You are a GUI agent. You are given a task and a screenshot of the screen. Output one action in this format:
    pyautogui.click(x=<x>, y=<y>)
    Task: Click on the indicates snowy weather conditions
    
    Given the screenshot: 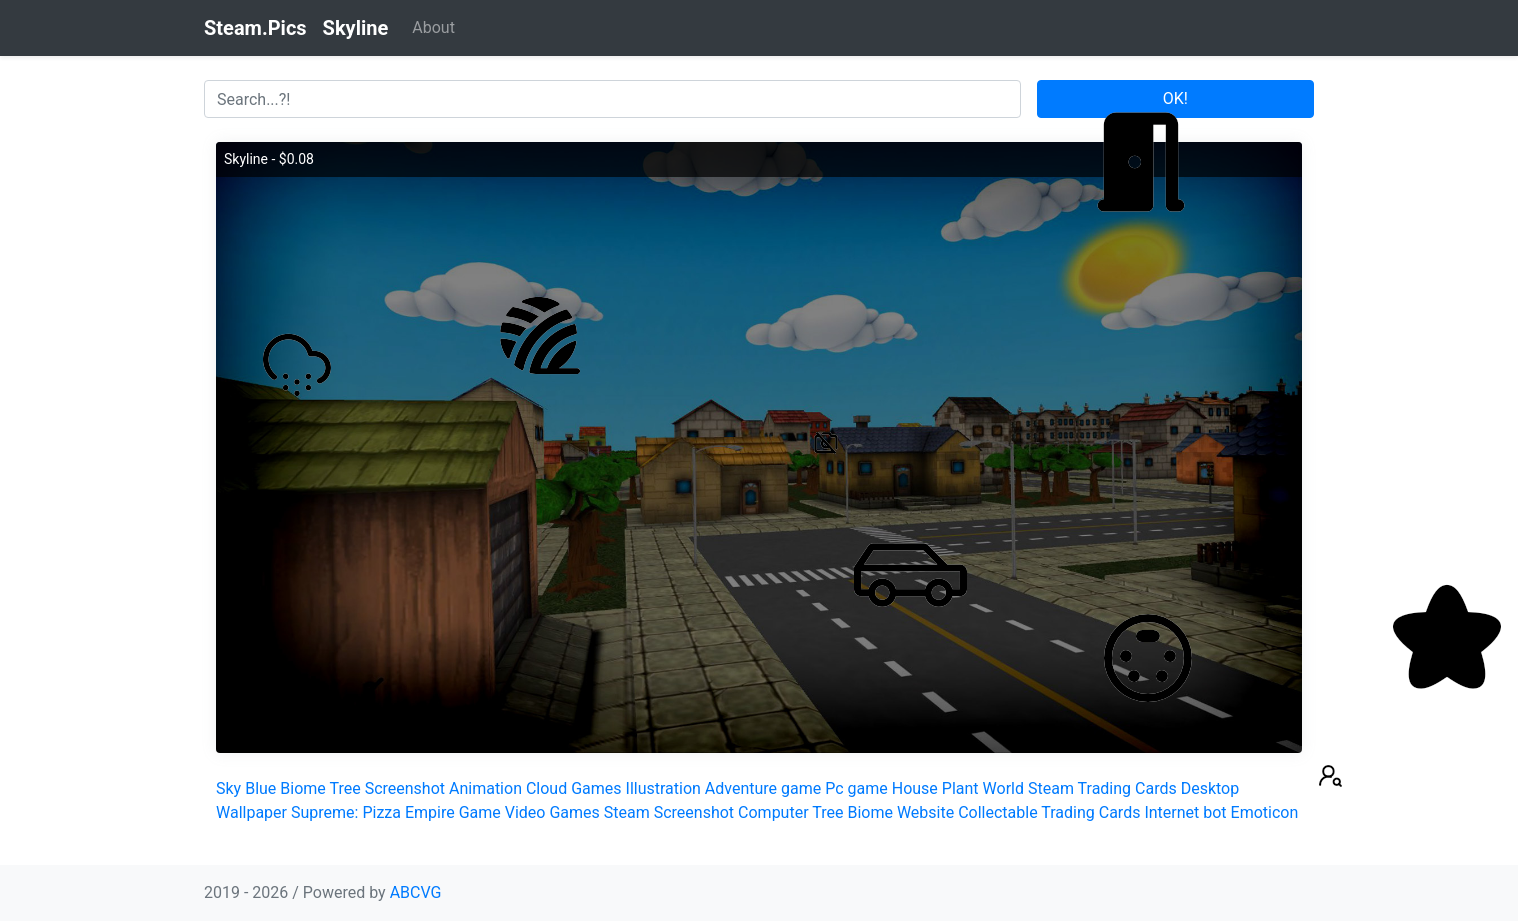 What is the action you would take?
    pyautogui.click(x=297, y=365)
    